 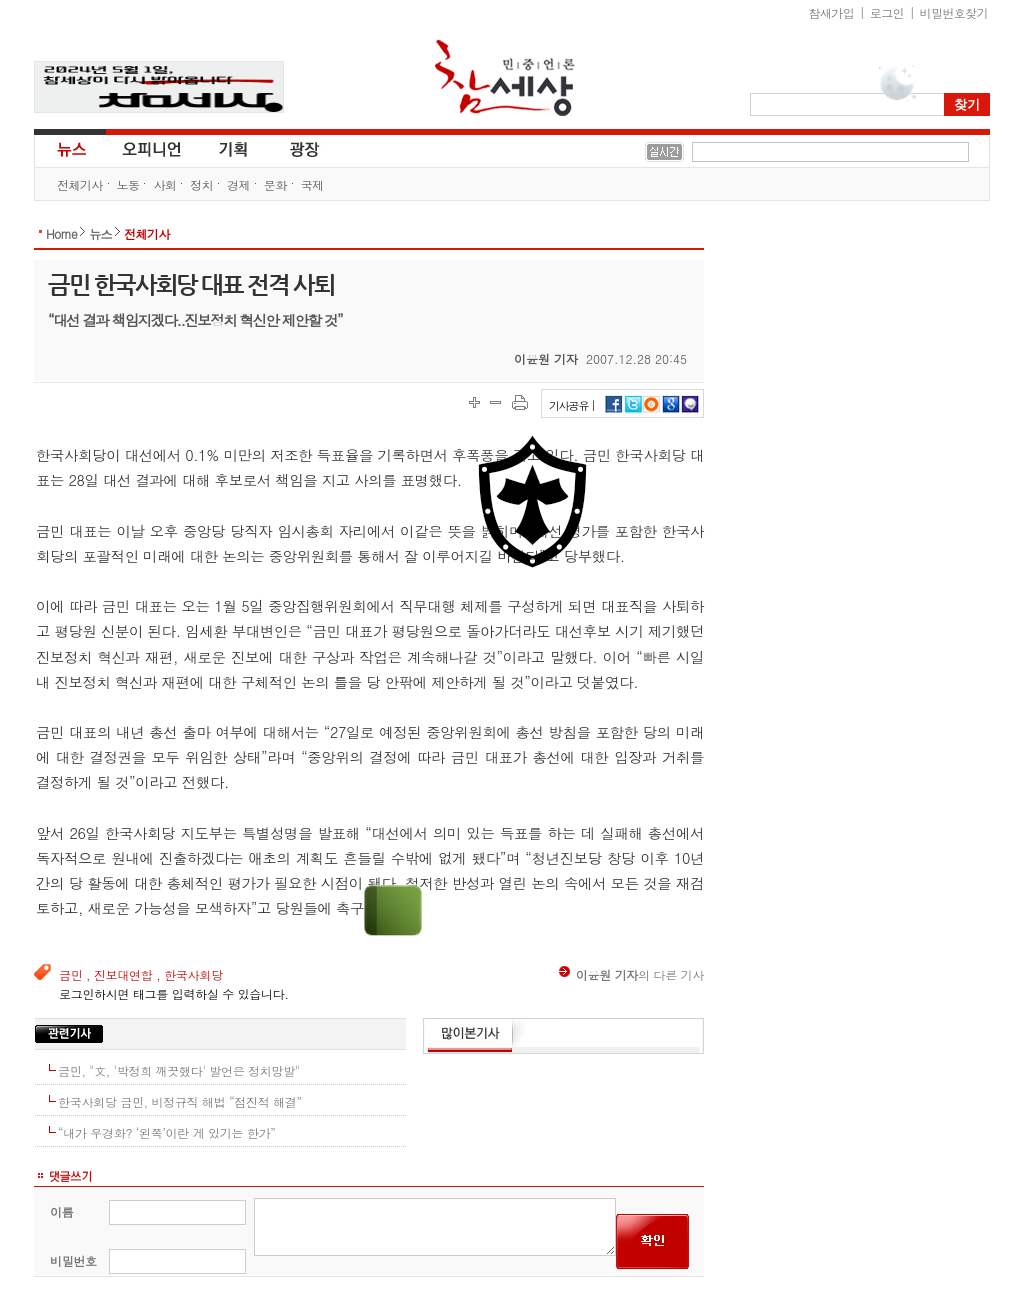 I want to click on access your desktop folder, so click(x=393, y=909).